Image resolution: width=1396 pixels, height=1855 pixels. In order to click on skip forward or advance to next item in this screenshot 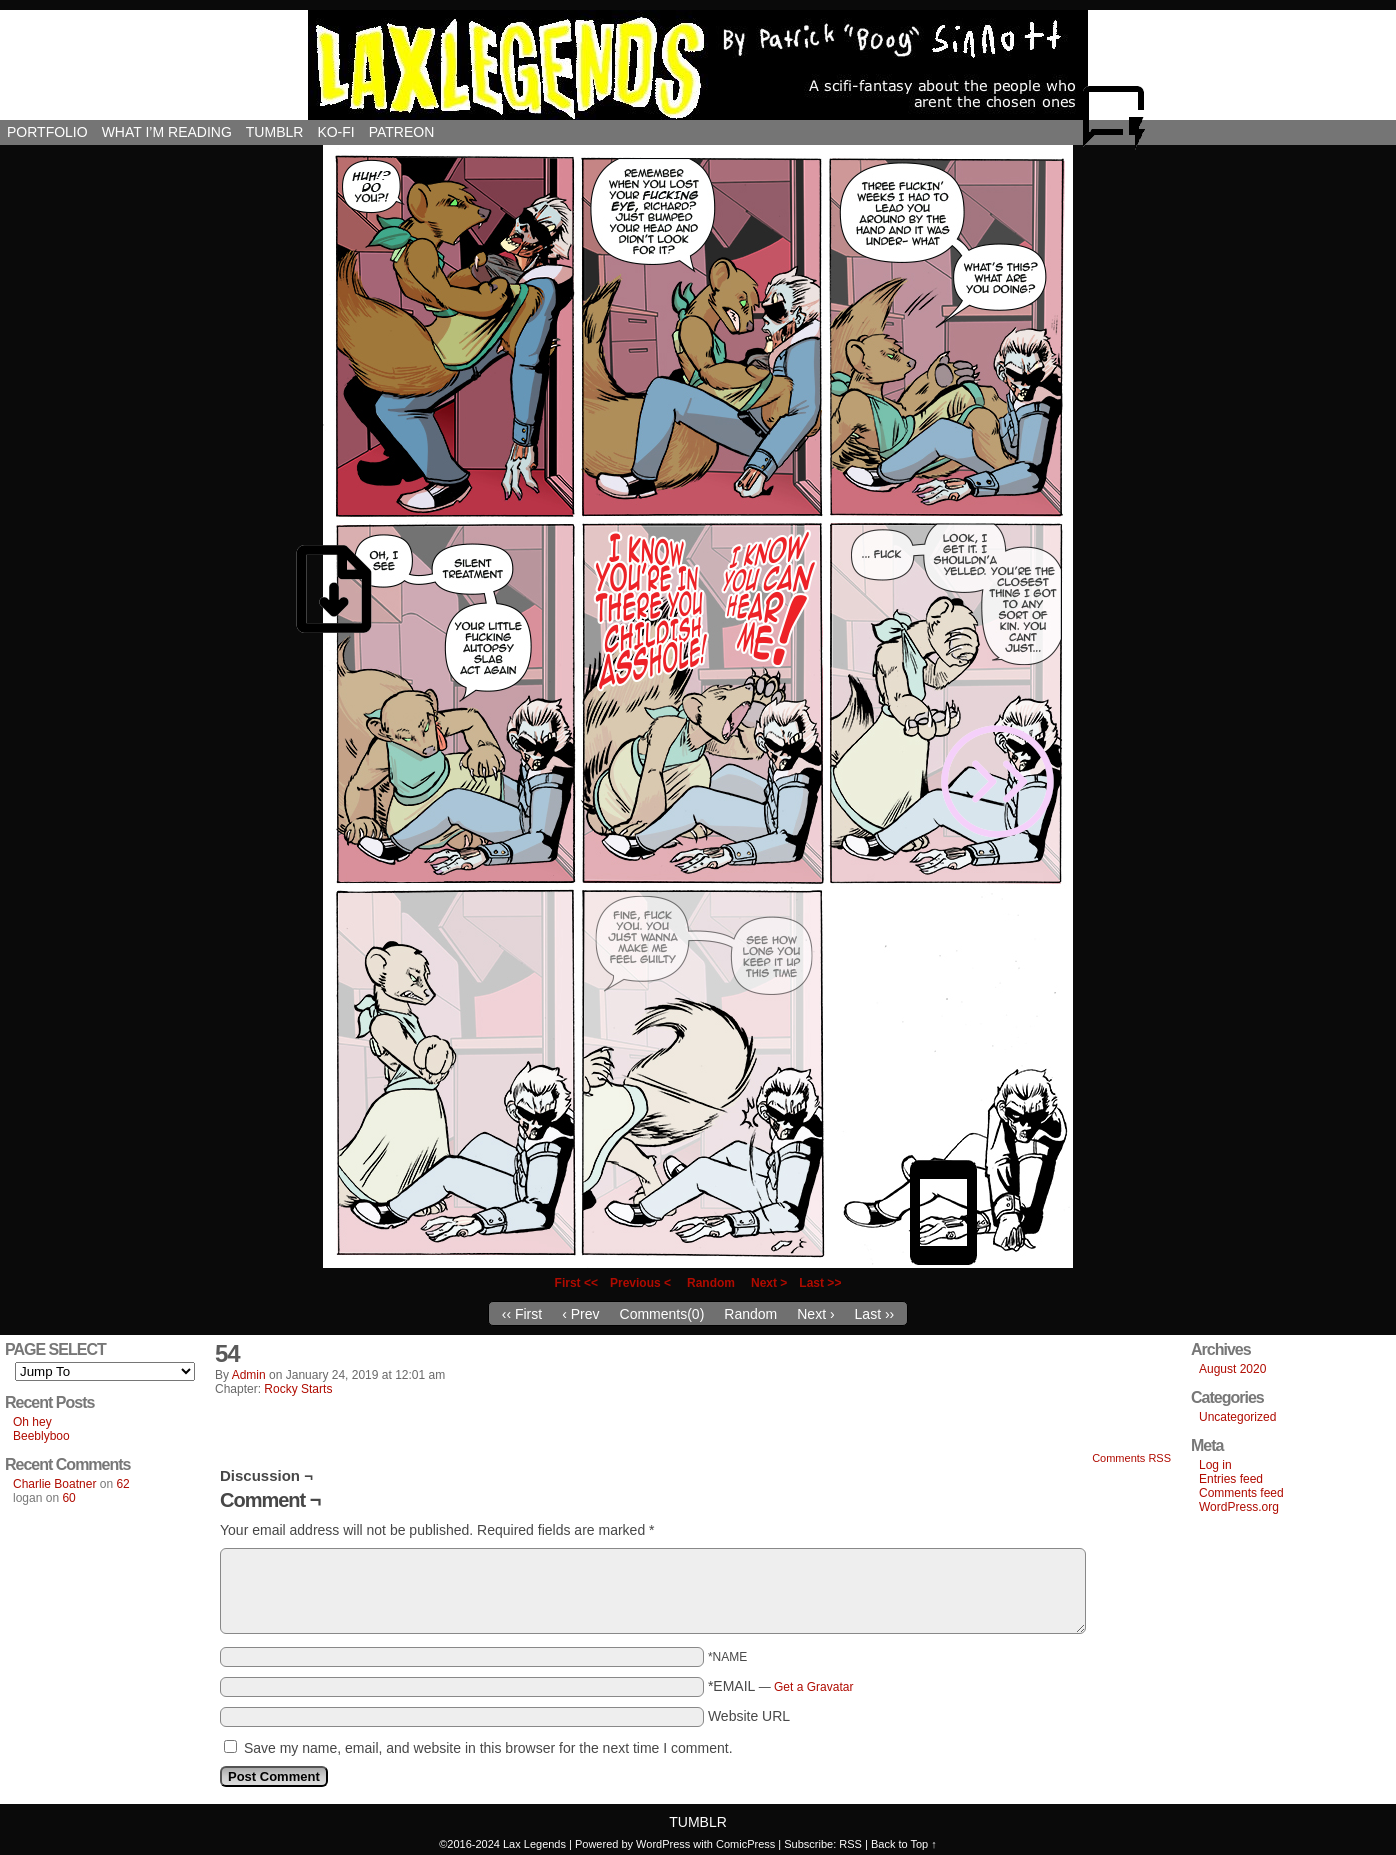, I will do `click(997, 781)`.